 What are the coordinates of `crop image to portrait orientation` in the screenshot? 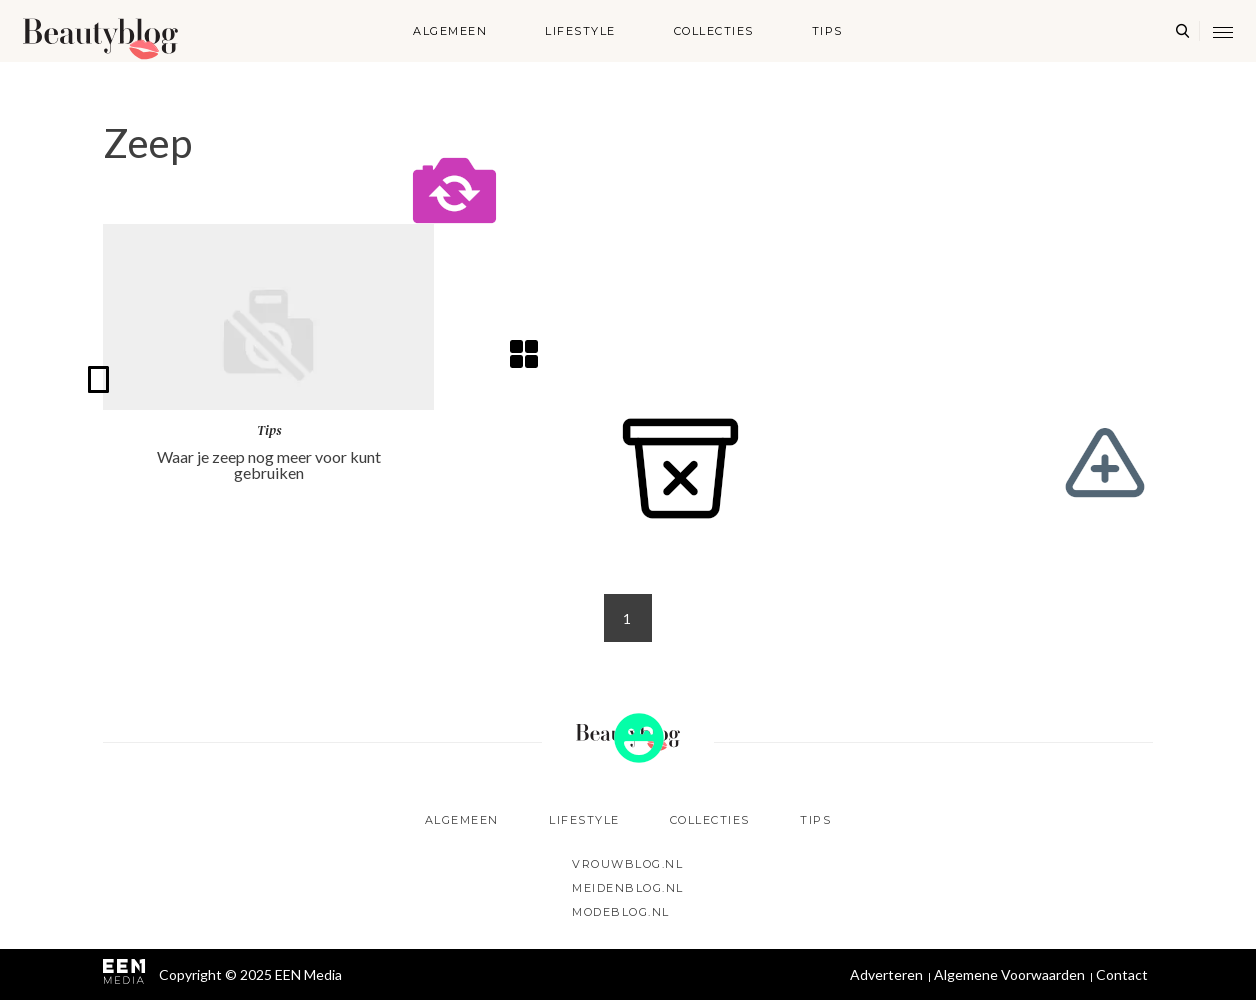 It's located at (98, 379).